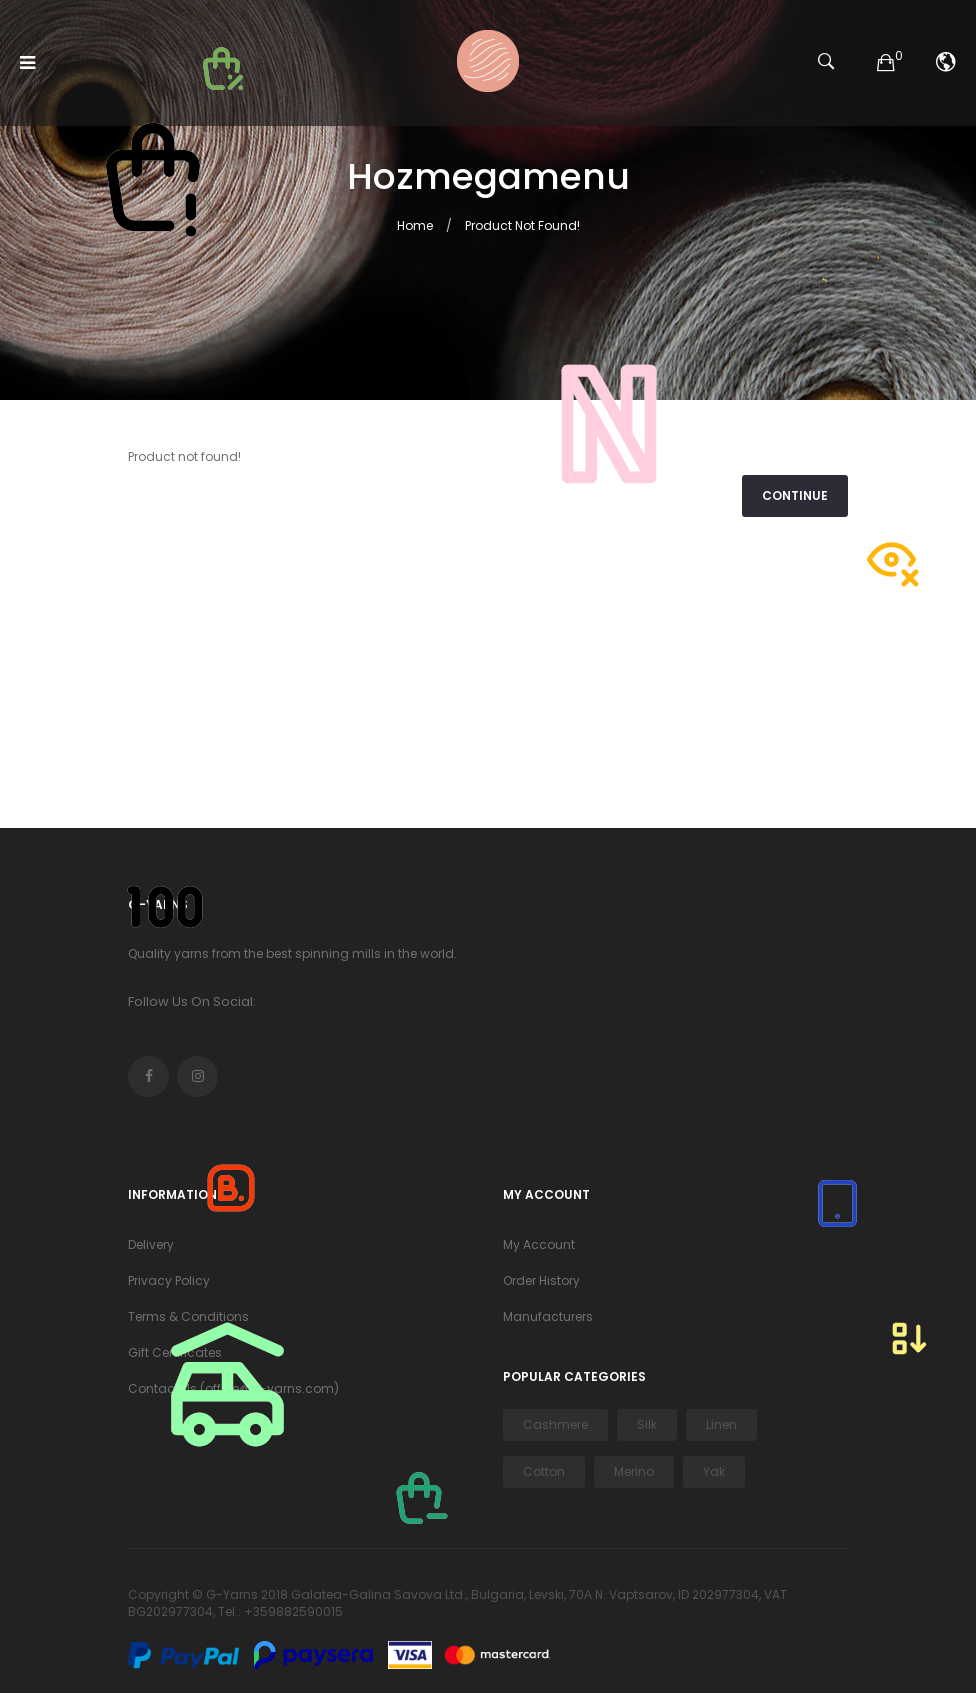 This screenshot has height=1693, width=976. Describe the element at coordinates (153, 177) in the screenshot. I see `shopping bag requires attention or action` at that location.